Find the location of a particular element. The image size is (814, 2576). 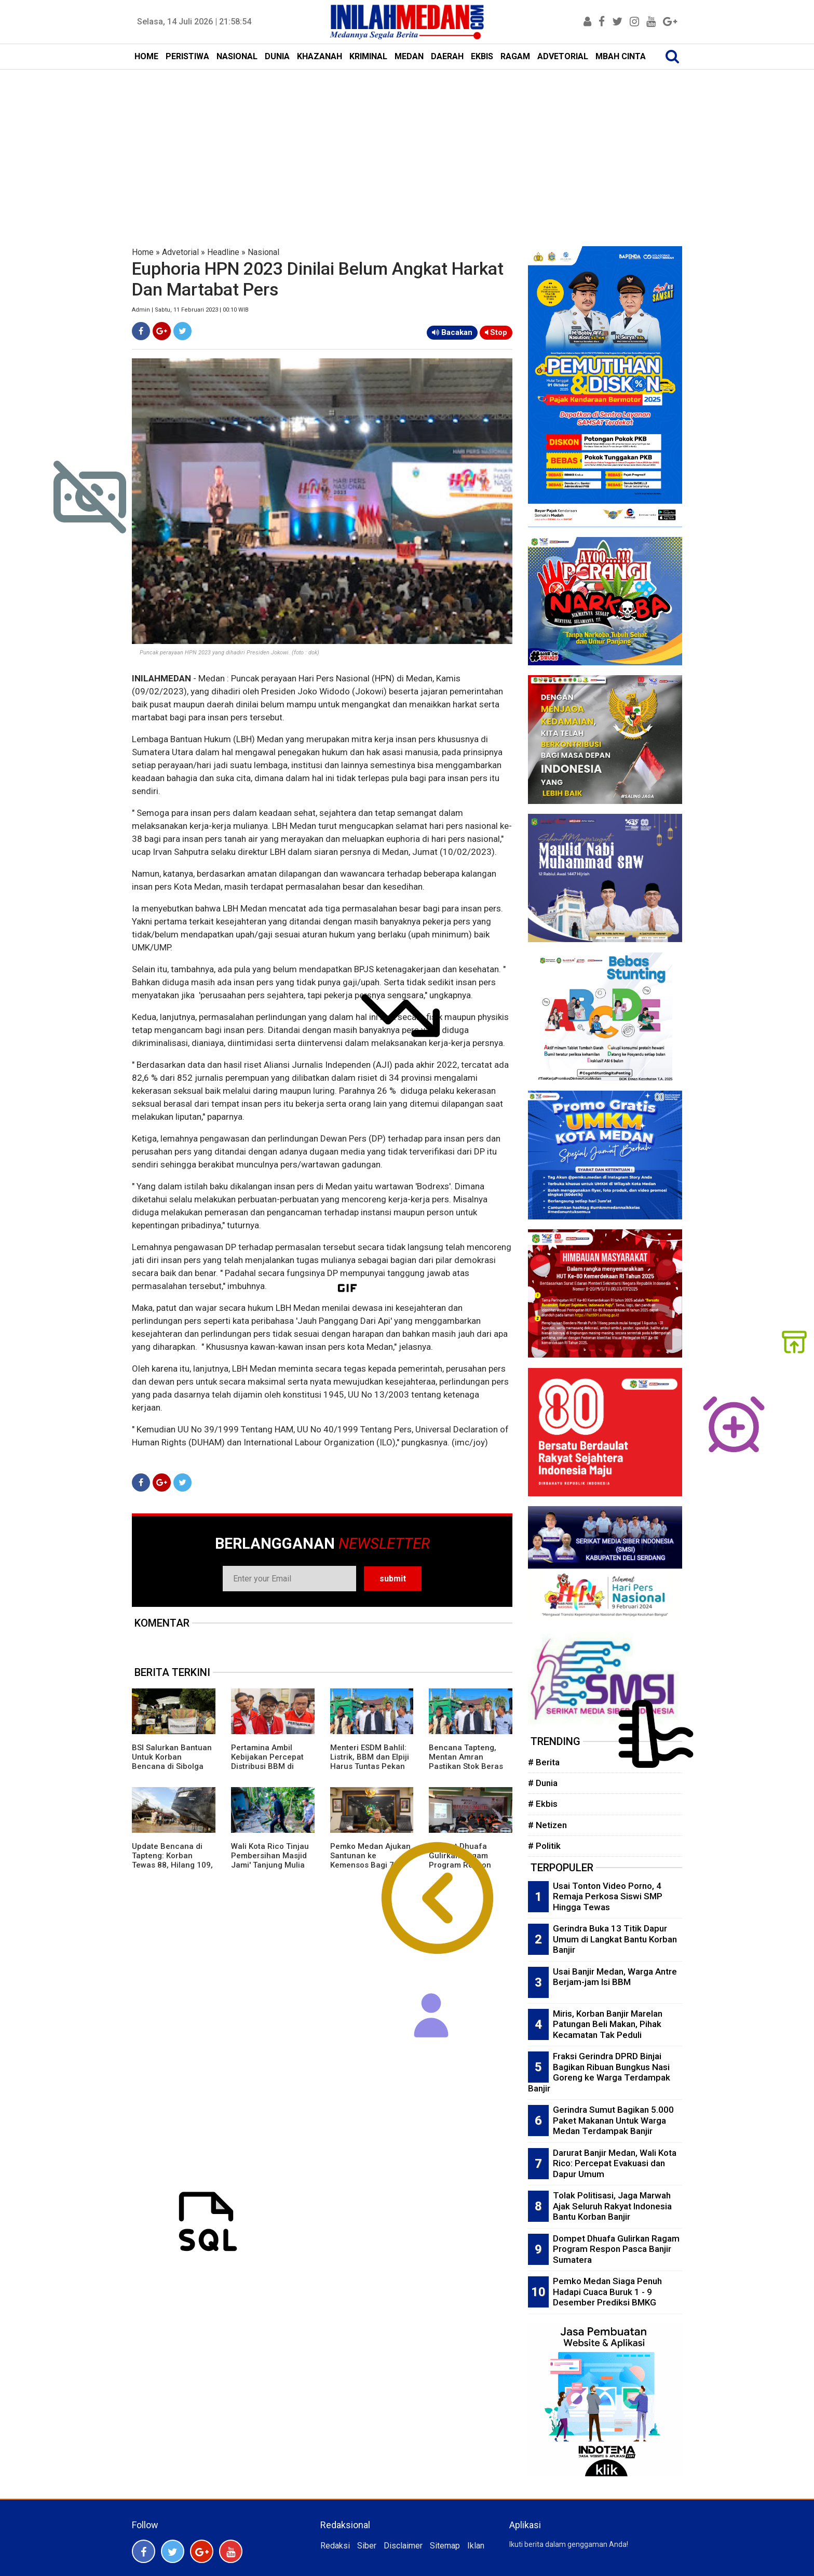

payment method unavailable is located at coordinates (90, 497).